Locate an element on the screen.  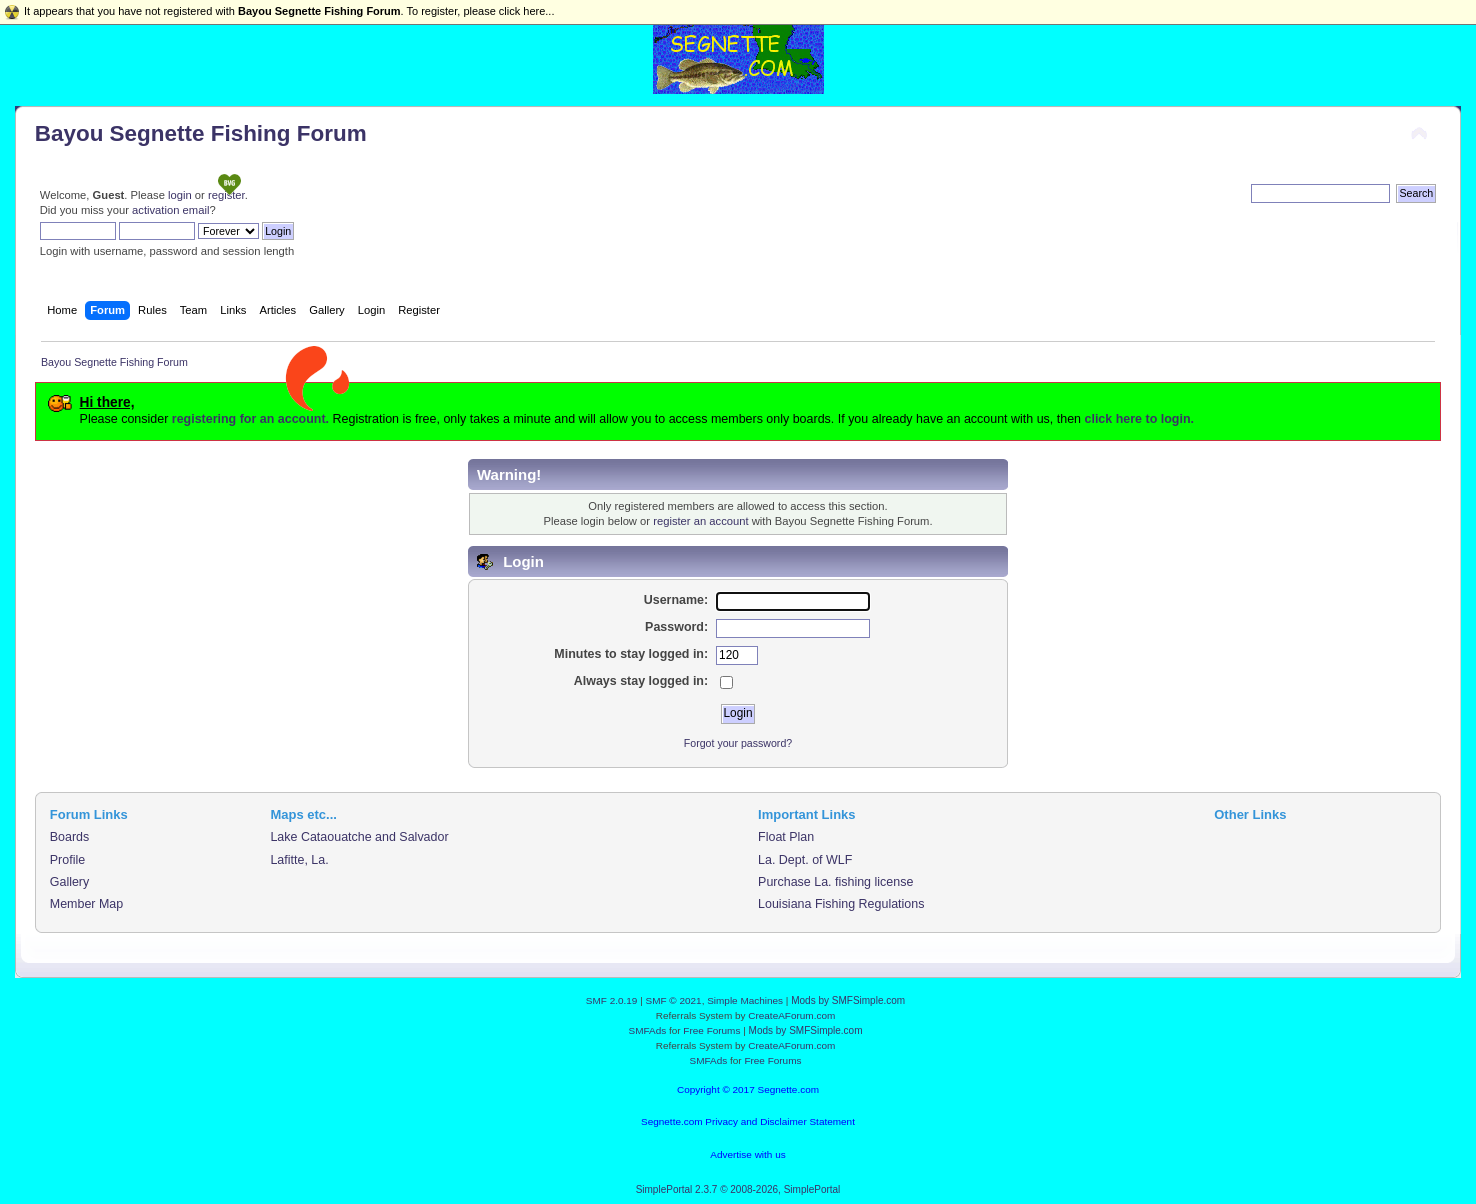
taichi programming language logo is located at coordinates (317, 378).